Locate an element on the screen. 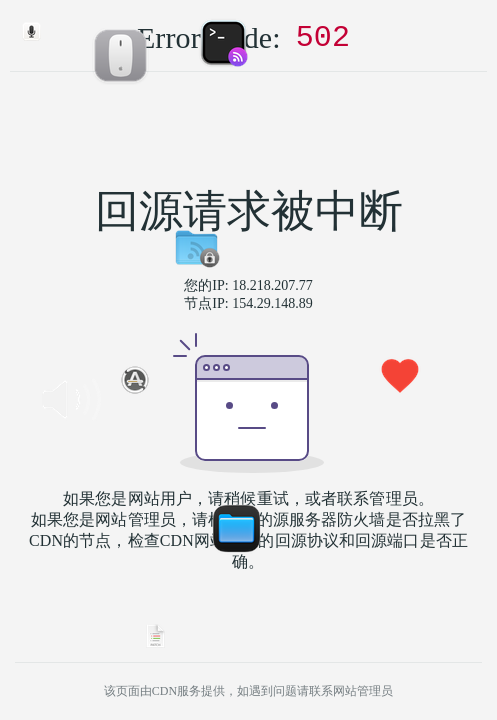  open the software update application is located at coordinates (135, 380).